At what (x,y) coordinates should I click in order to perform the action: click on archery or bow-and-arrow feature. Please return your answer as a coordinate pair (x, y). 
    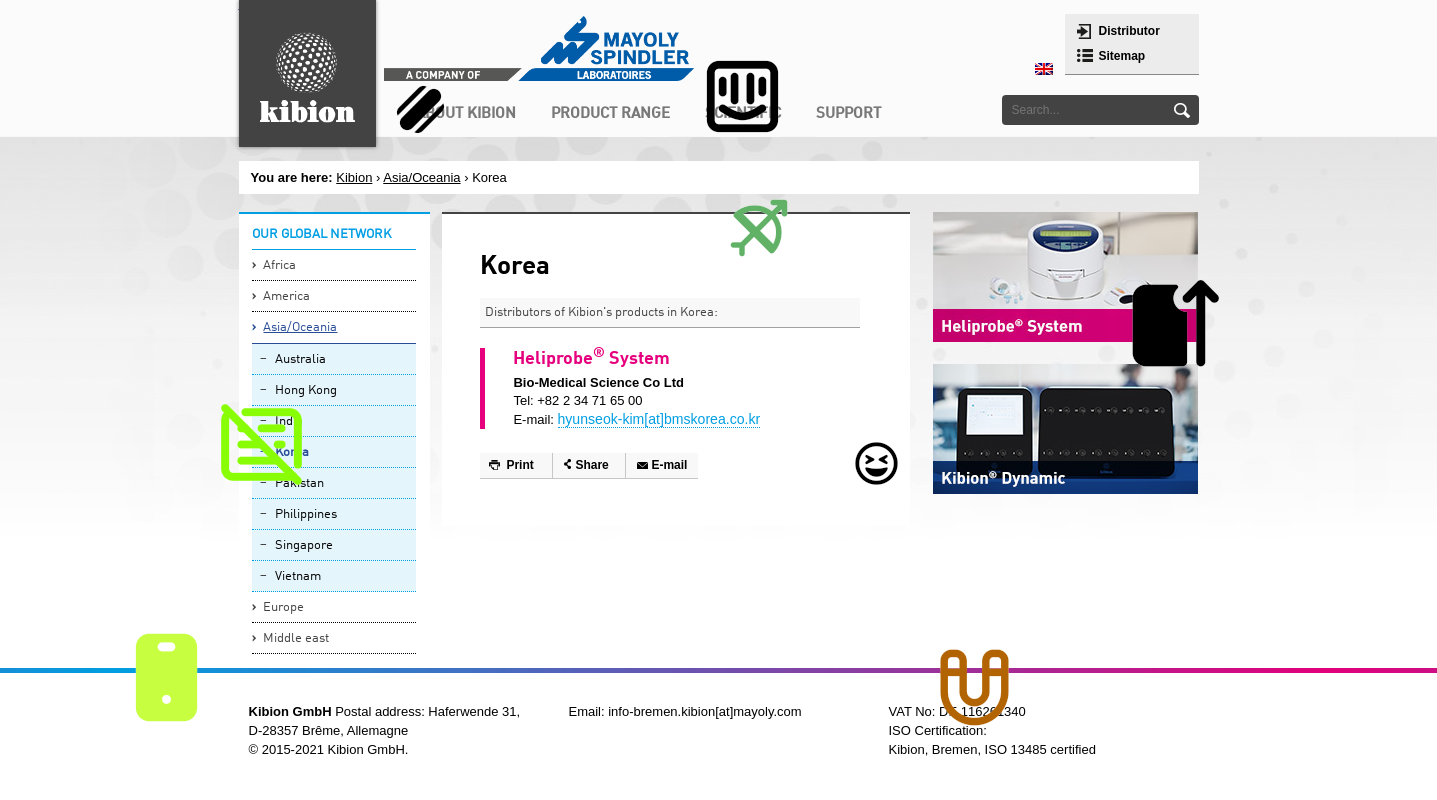
    Looking at the image, I should click on (759, 228).